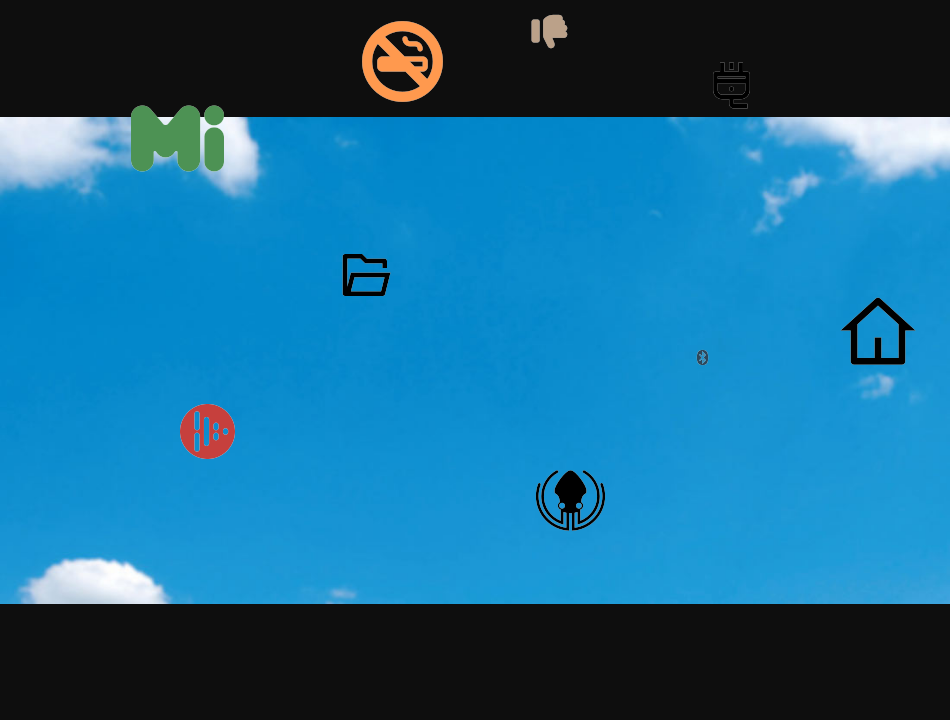 This screenshot has width=950, height=720. Describe the element at coordinates (878, 334) in the screenshot. I see `navigate to home screen` at that location.